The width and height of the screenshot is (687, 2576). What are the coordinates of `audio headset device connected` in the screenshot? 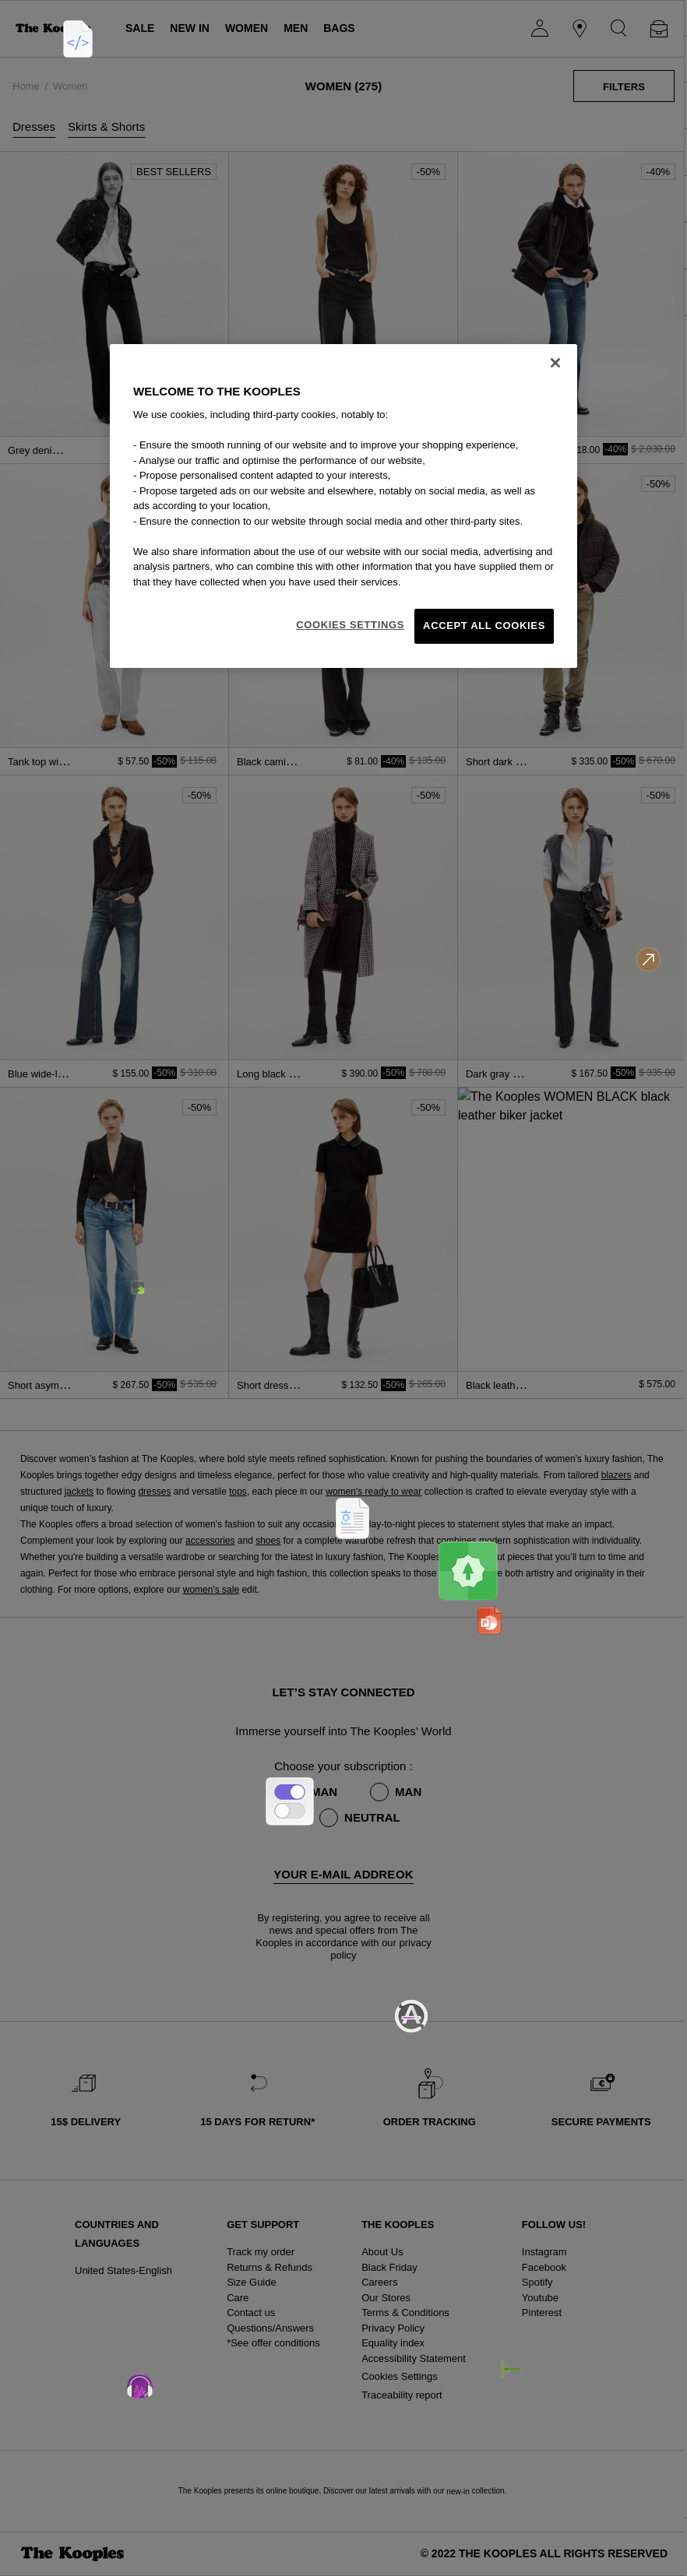 It's located at (139, 2386).